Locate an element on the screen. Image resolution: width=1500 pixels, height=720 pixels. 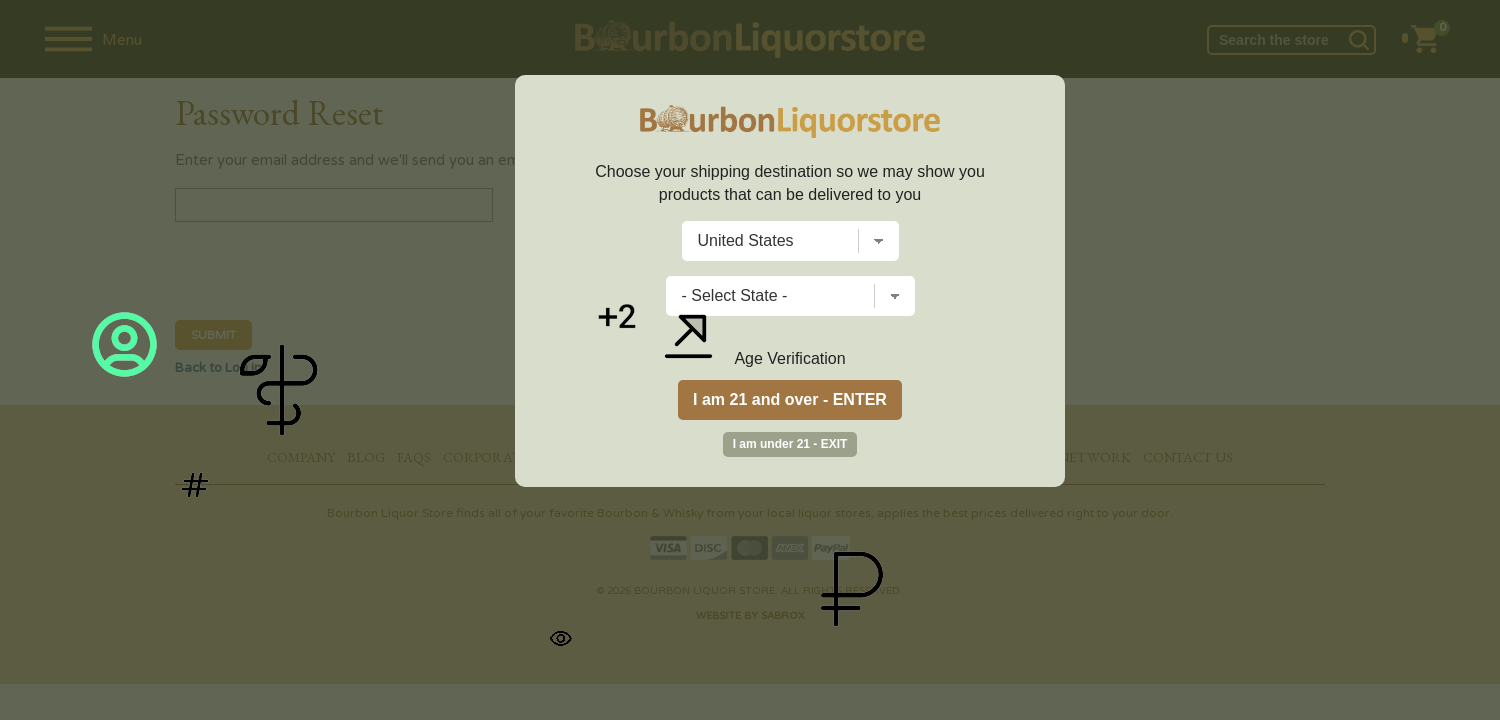
increase exposure by 2 stops in photo editing is located at coordinates (617, 317).